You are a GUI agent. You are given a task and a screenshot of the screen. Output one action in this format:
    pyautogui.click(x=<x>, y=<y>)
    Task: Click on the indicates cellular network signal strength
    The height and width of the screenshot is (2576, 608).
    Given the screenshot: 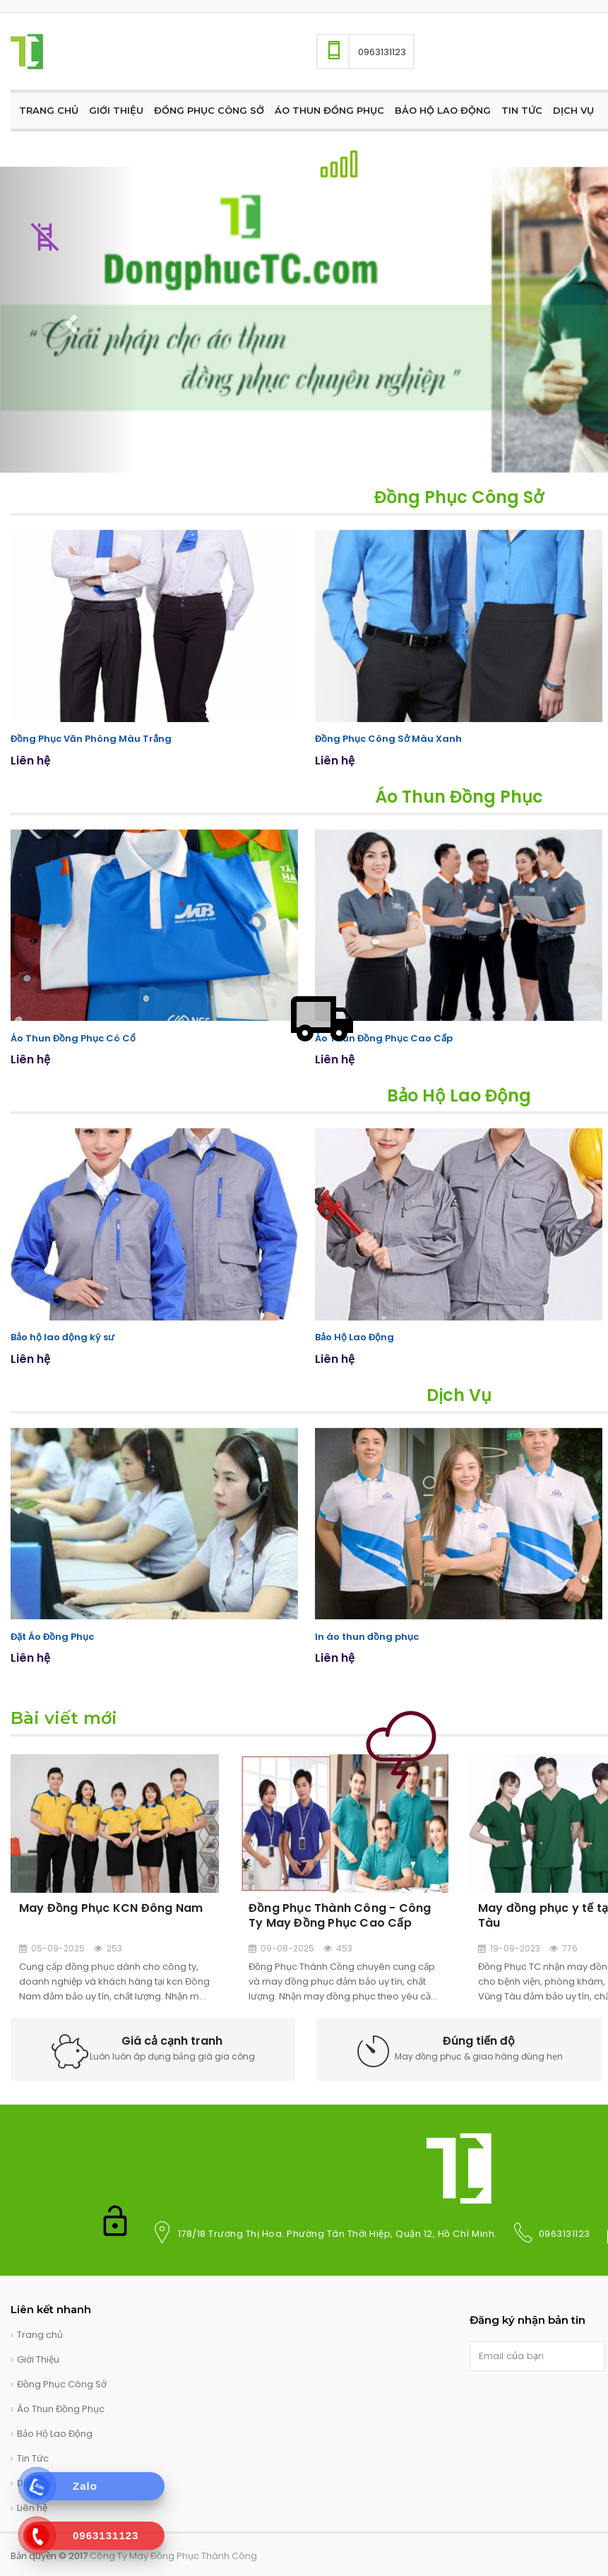 What is the action you would take?
    pyautogui.click(x=339, y=164)
    